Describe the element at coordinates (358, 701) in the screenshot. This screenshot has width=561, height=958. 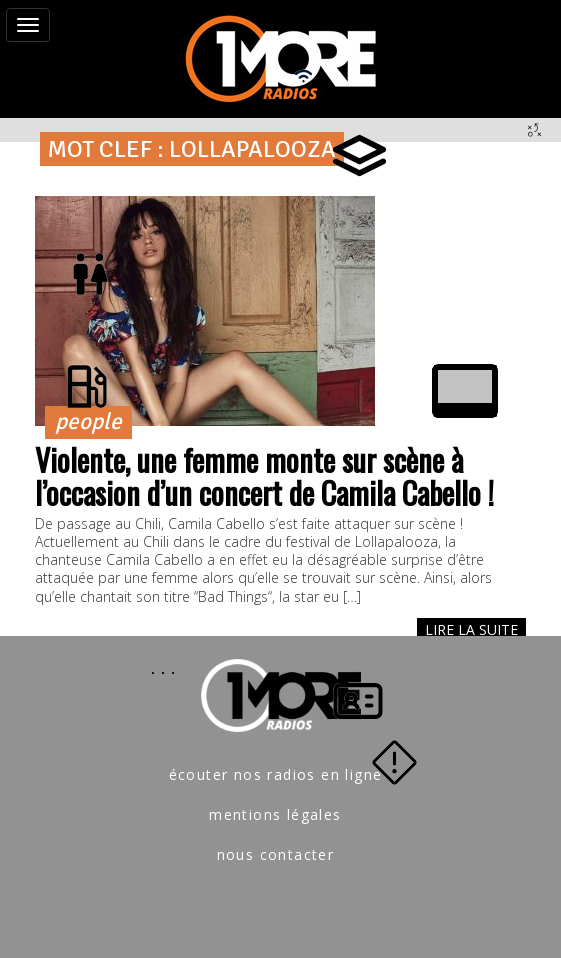
I see `view your profile or identity information` at that location.